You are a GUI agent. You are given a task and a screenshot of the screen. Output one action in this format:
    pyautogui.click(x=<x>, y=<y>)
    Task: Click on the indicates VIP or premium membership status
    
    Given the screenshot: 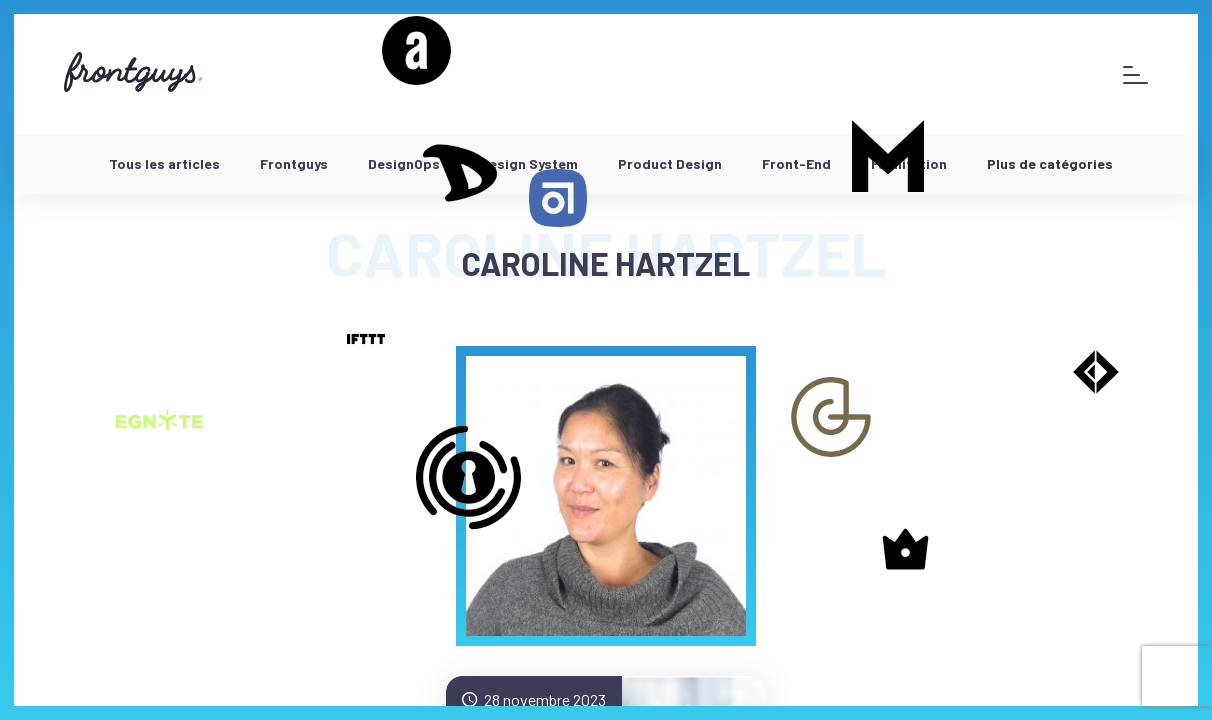 What is the action you would take?
    pyautogui.click(x=905, y=550)
    